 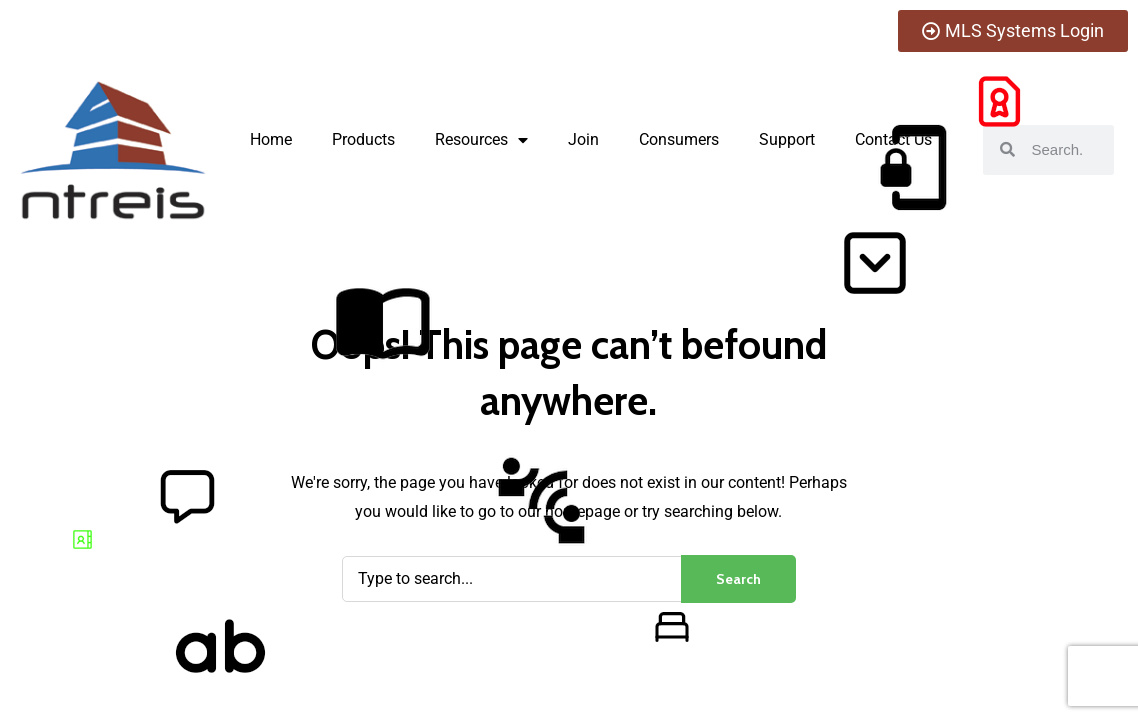 I want to click on view certified or verified document, so click(x=999, y=101).